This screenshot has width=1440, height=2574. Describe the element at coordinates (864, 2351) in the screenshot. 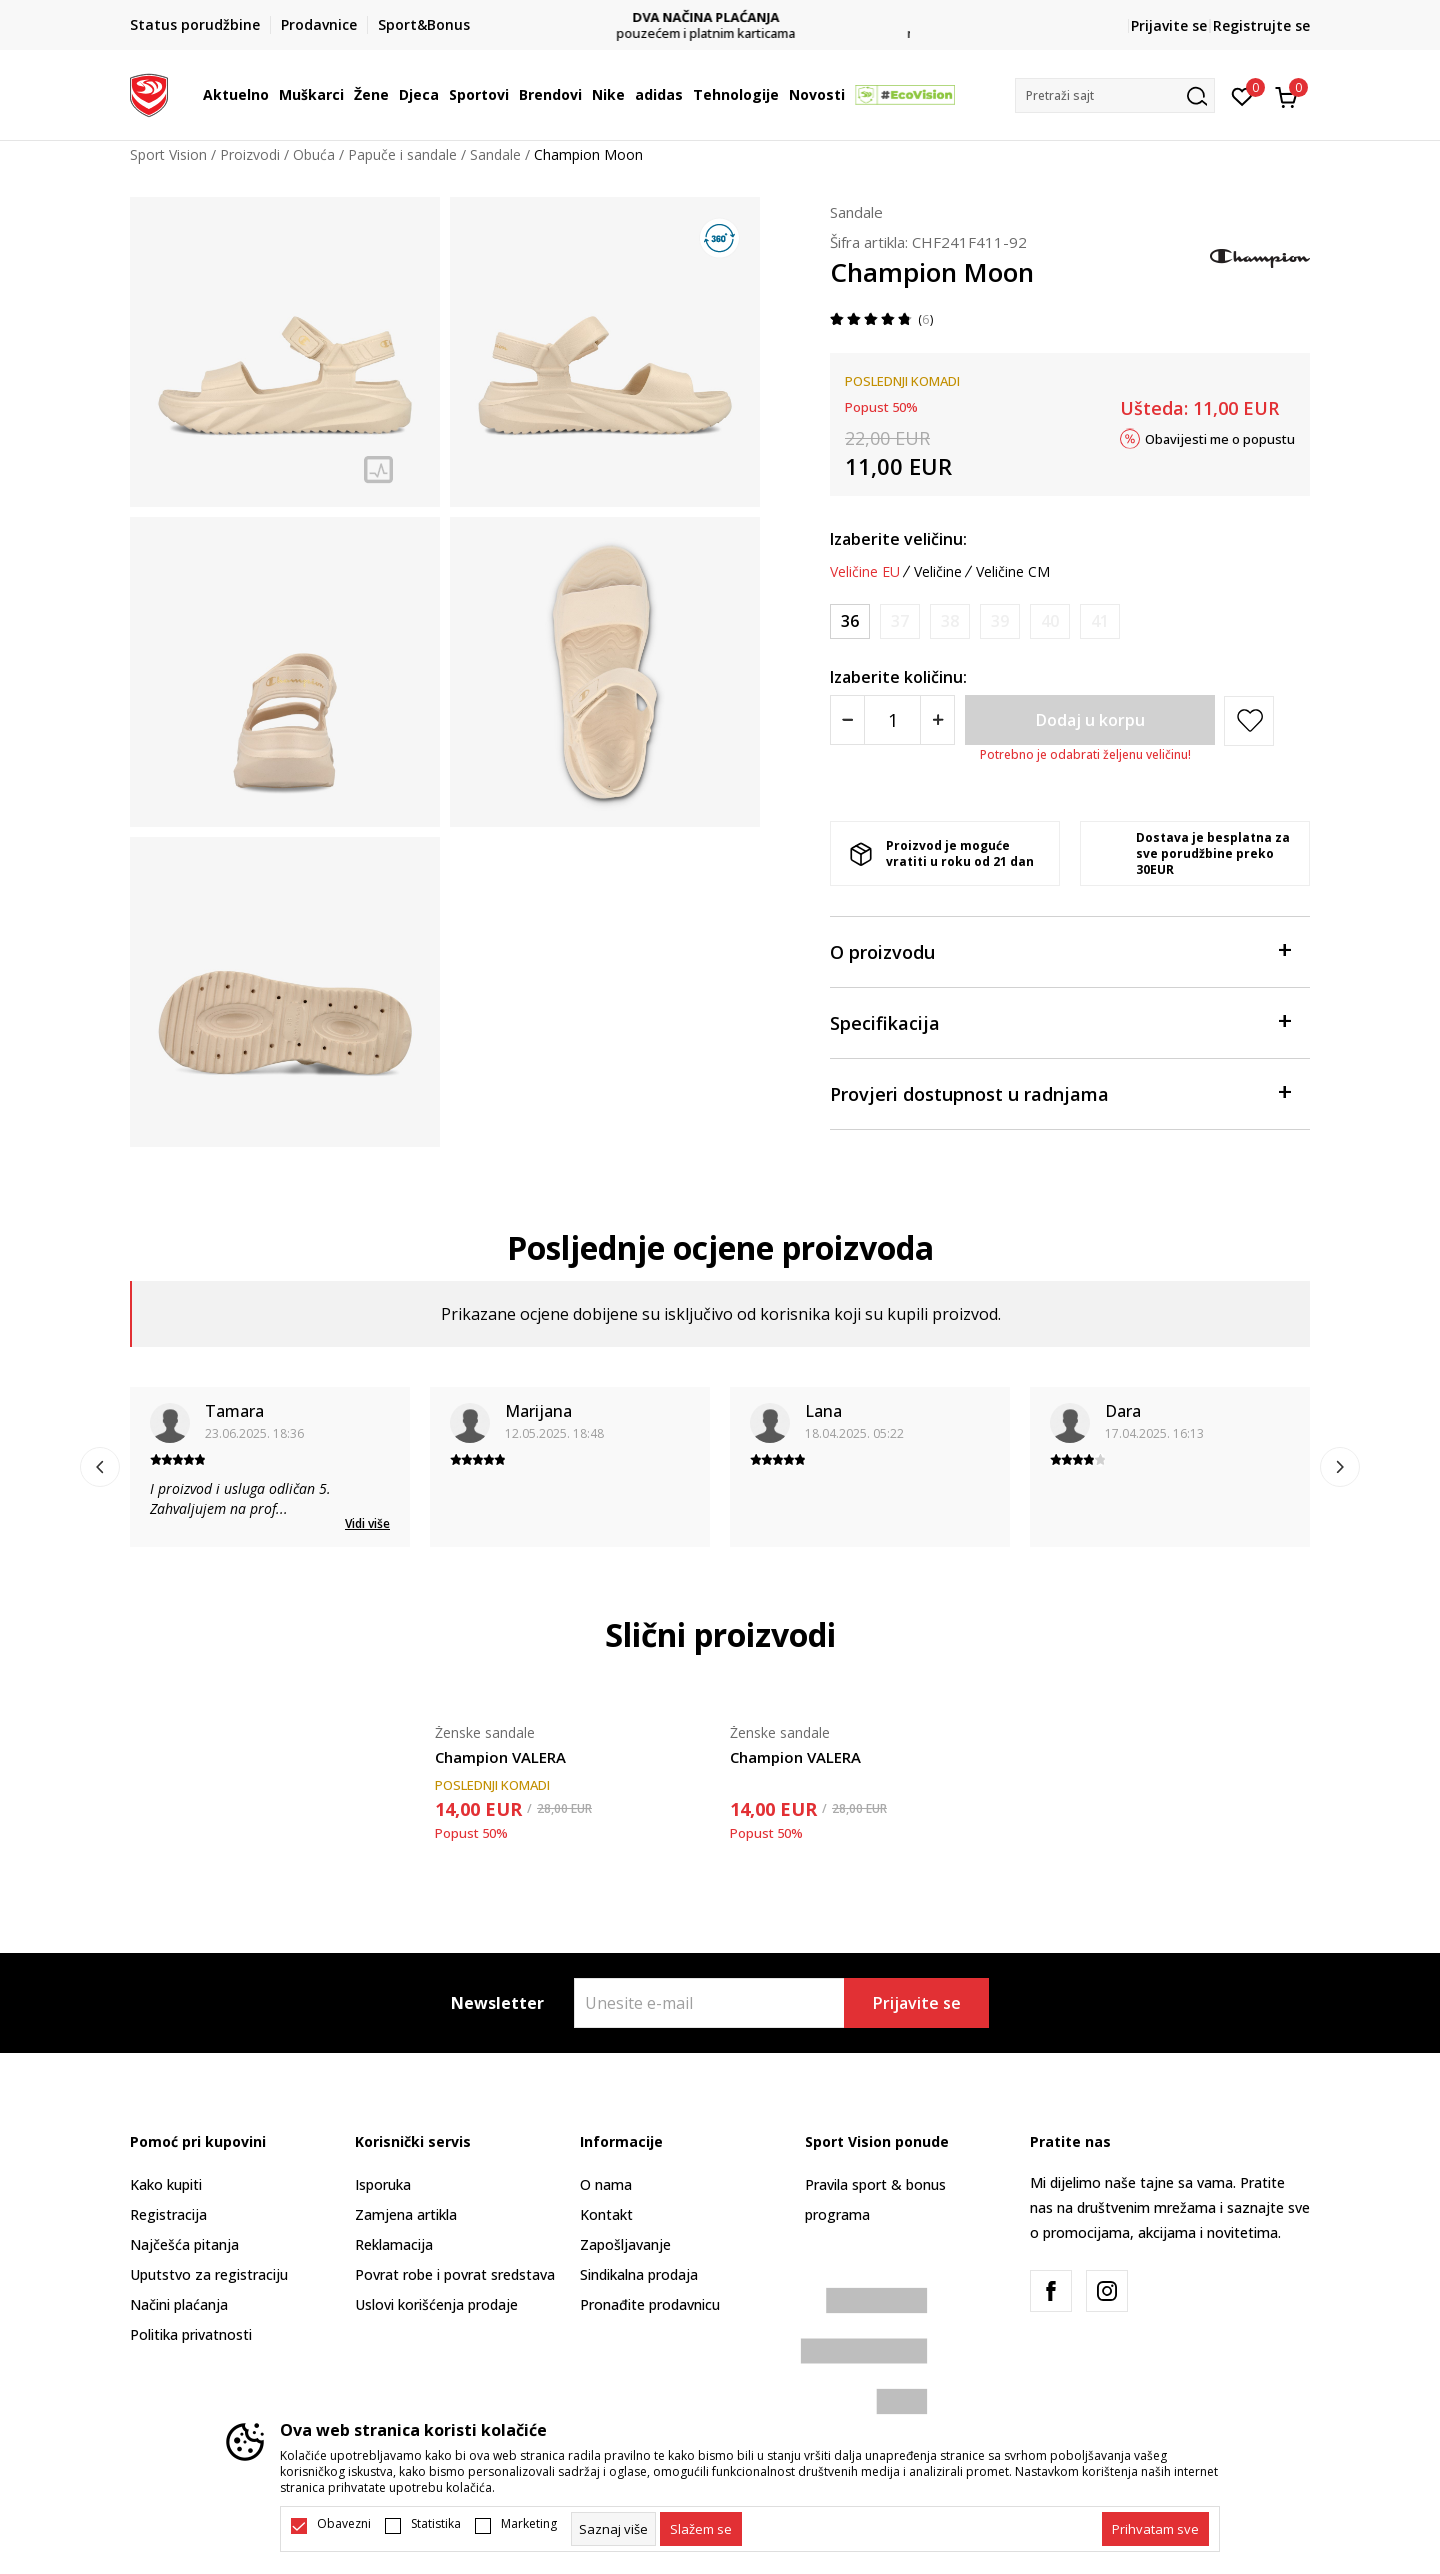

I see `align text to the right margin` at that location.